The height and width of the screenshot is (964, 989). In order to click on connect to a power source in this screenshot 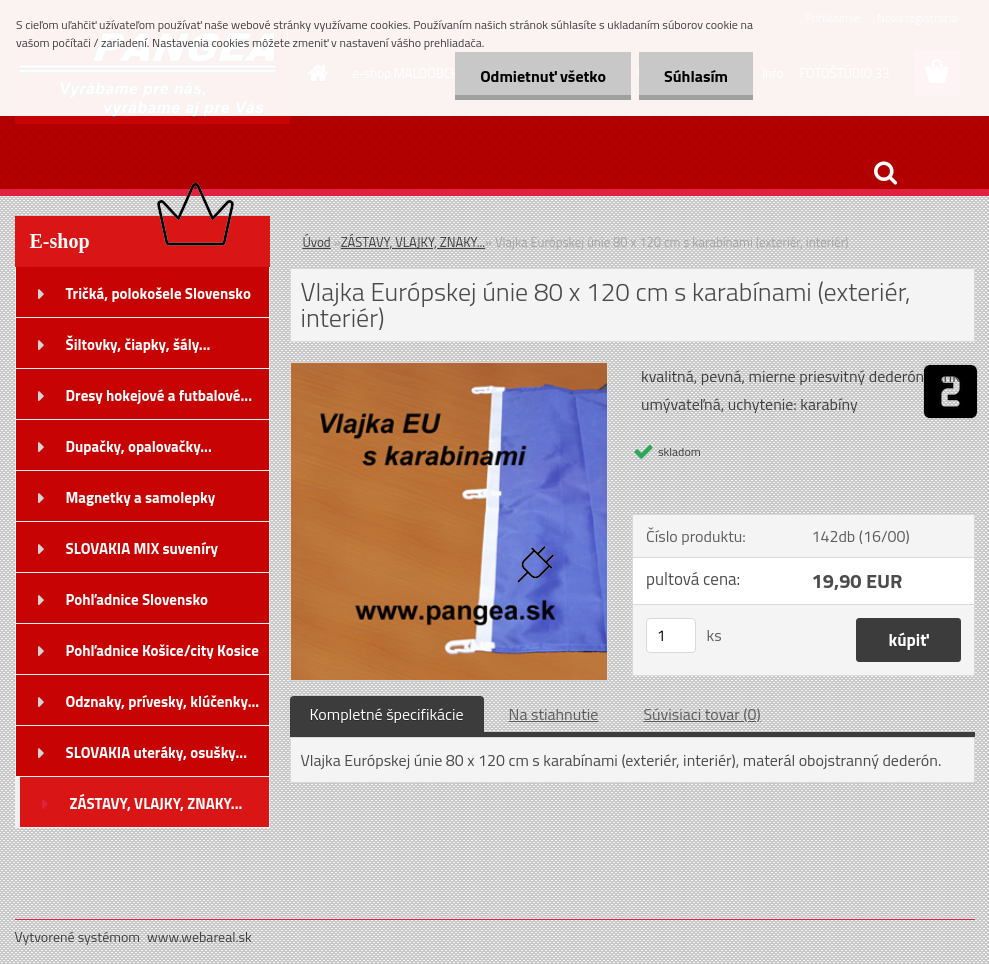, I will do `click(535, 565)`.